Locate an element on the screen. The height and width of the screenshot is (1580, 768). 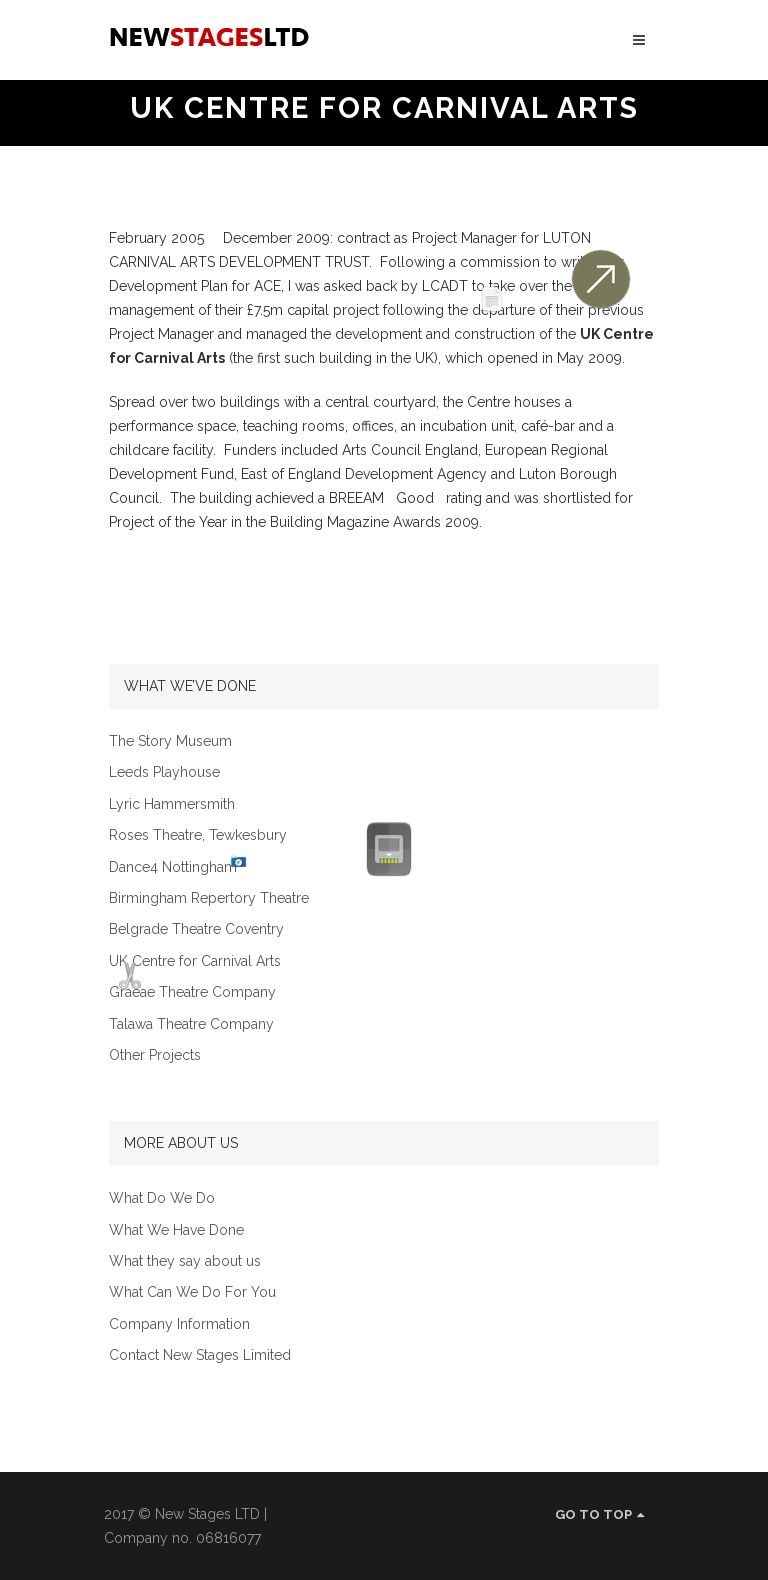
open a text file is located at coordinates (492, 299).